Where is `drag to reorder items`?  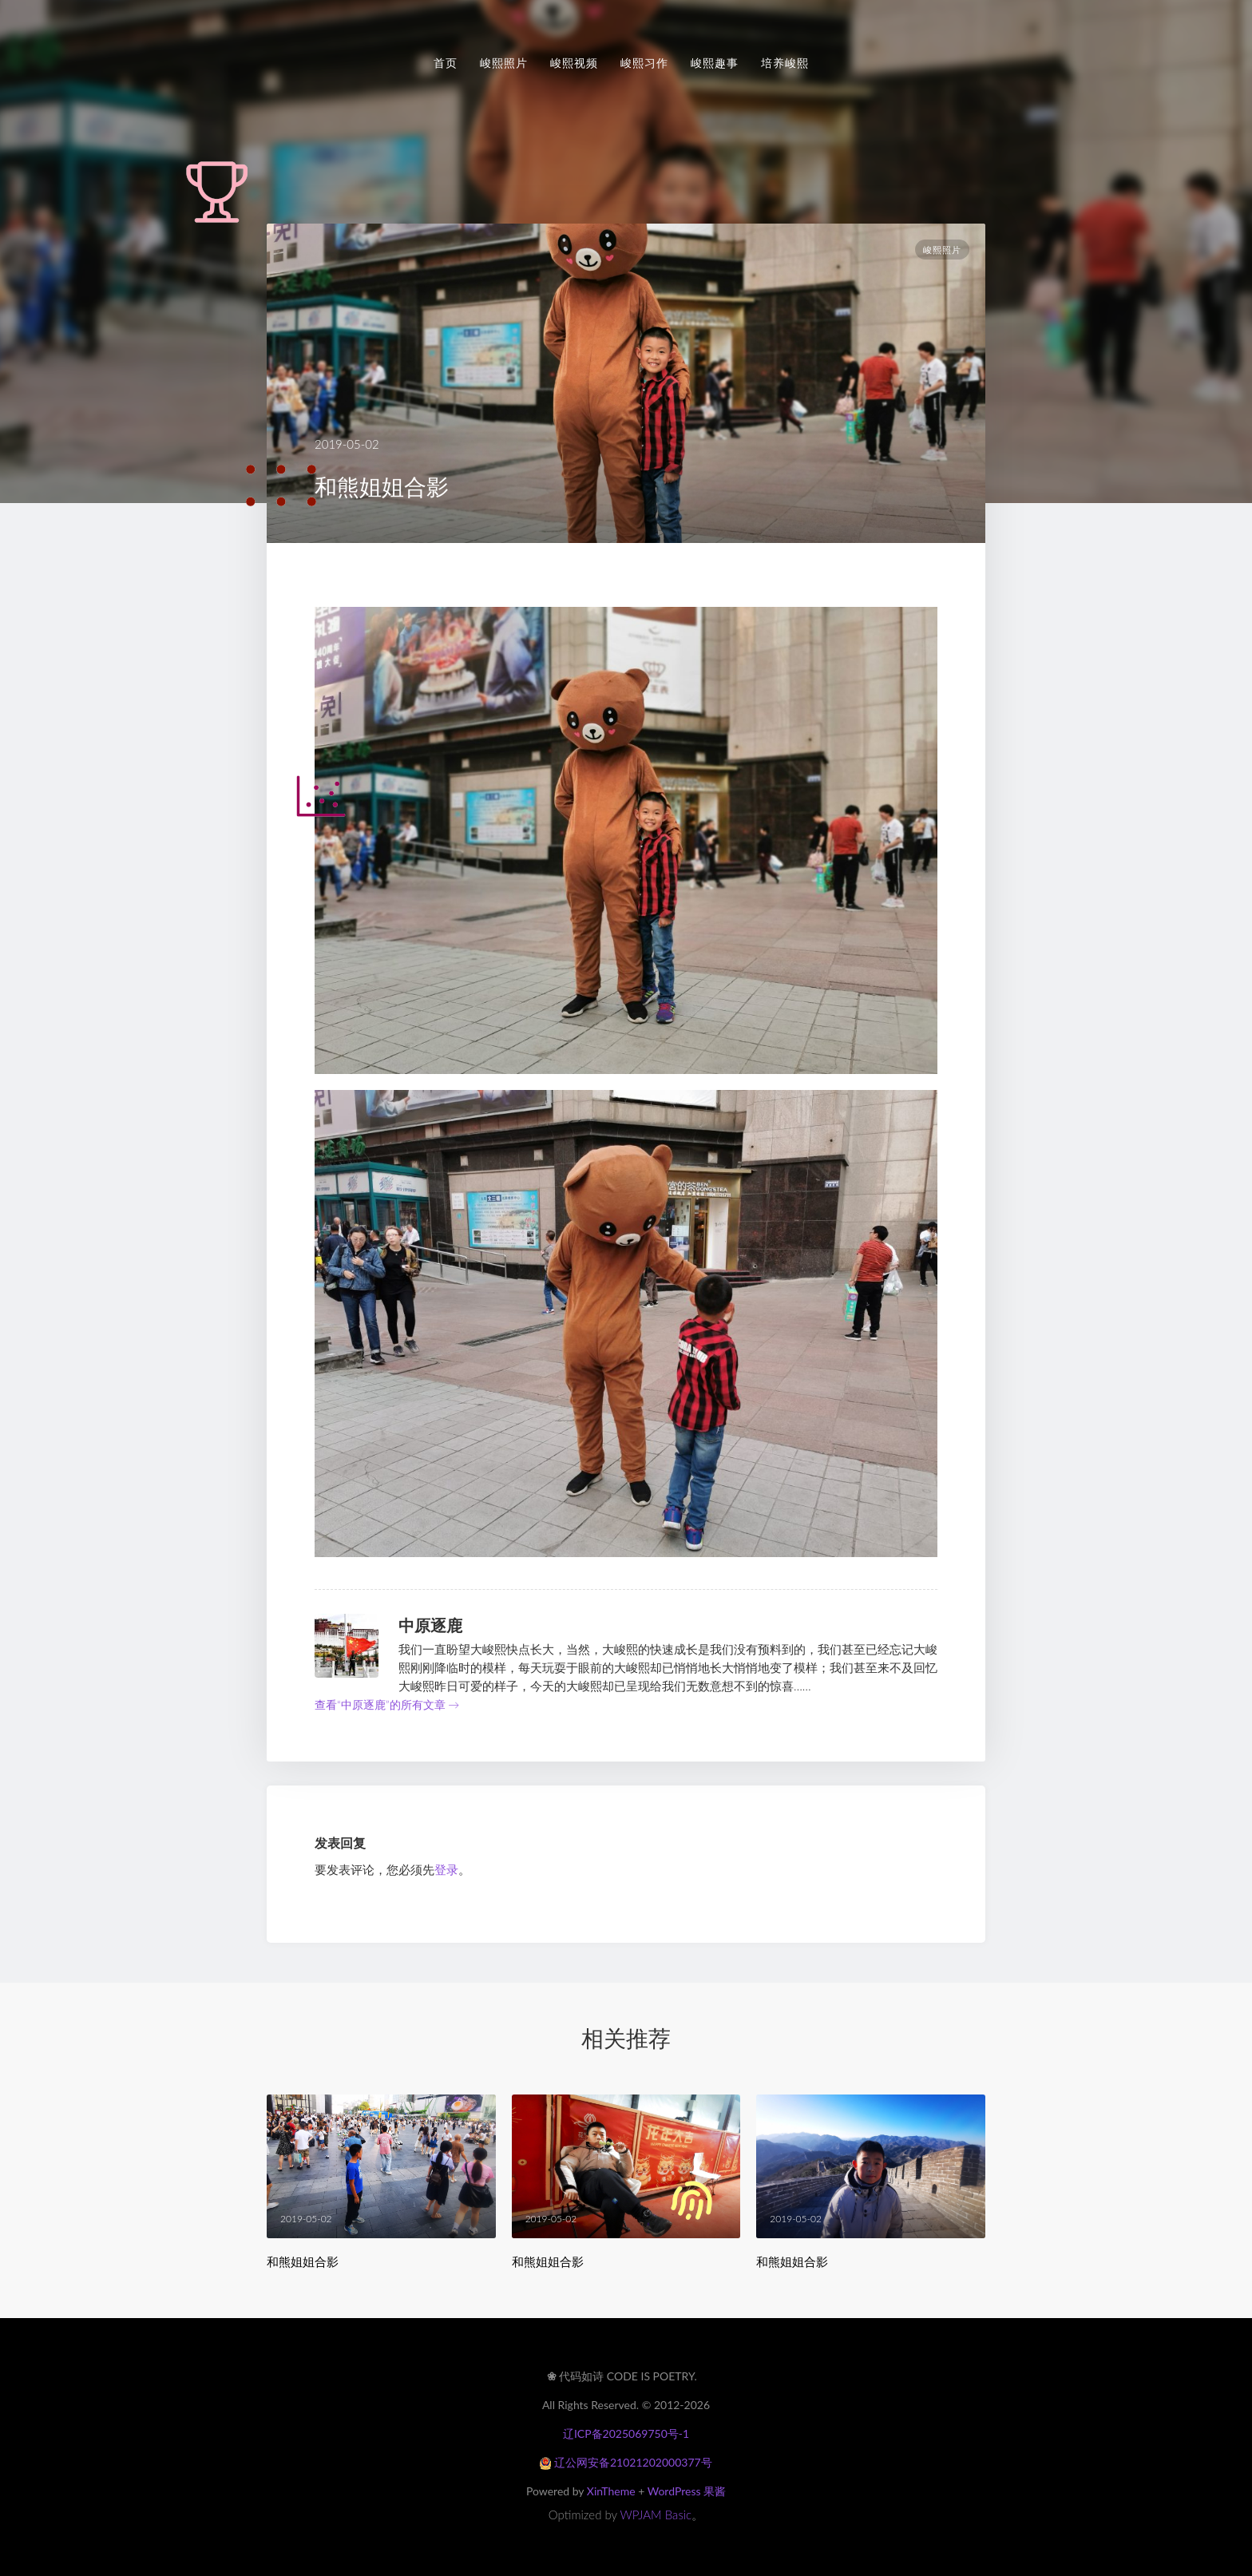 drag to reorder items is located at coordinates (281, 485).